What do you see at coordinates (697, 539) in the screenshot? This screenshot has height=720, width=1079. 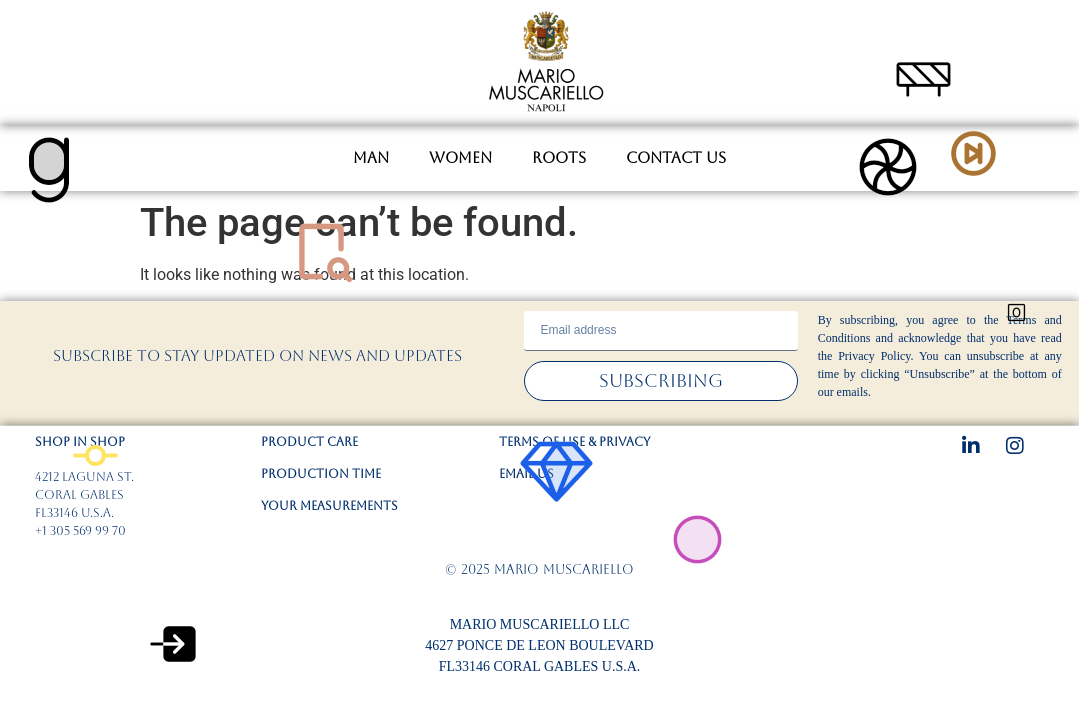 I see `unselected radio button option` at bounding box center [697, 539].